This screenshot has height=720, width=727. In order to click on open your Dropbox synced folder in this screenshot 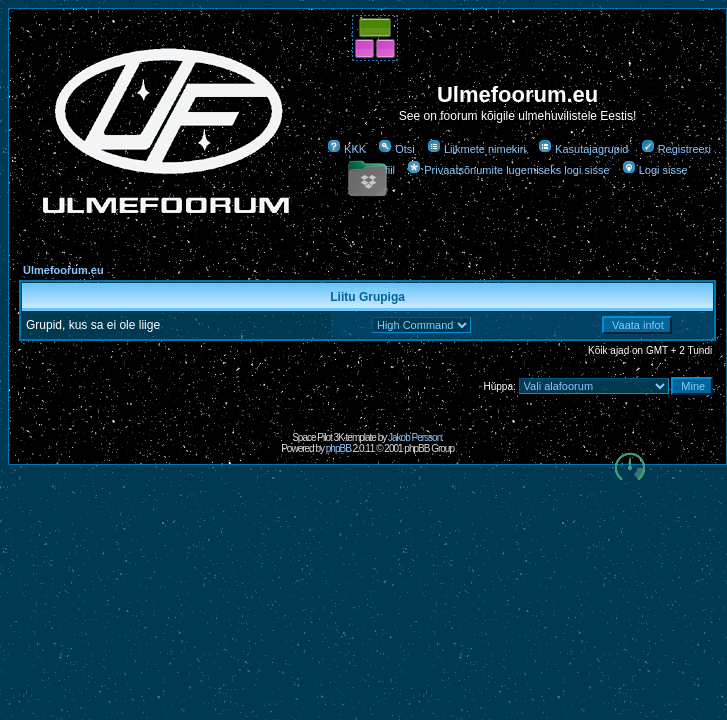, I will do `click(367, 178)`.